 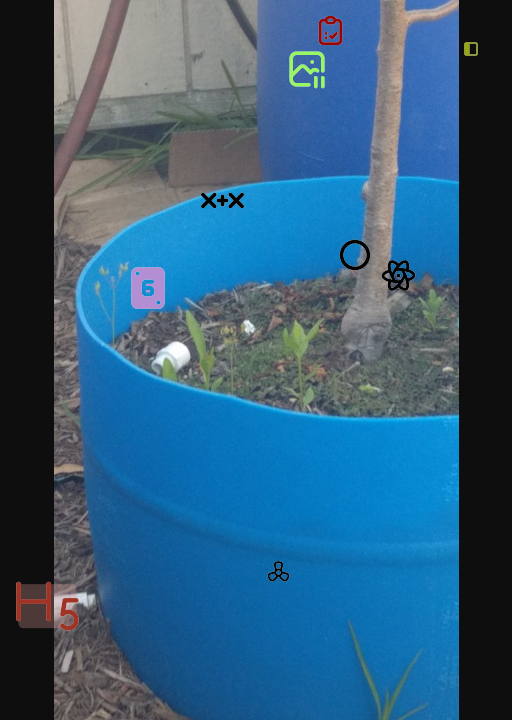 What do you see at coordinates (471, 49) in the screenshot?
I see `toggle sidebar panel visibility` at bounding box center [471, 49].